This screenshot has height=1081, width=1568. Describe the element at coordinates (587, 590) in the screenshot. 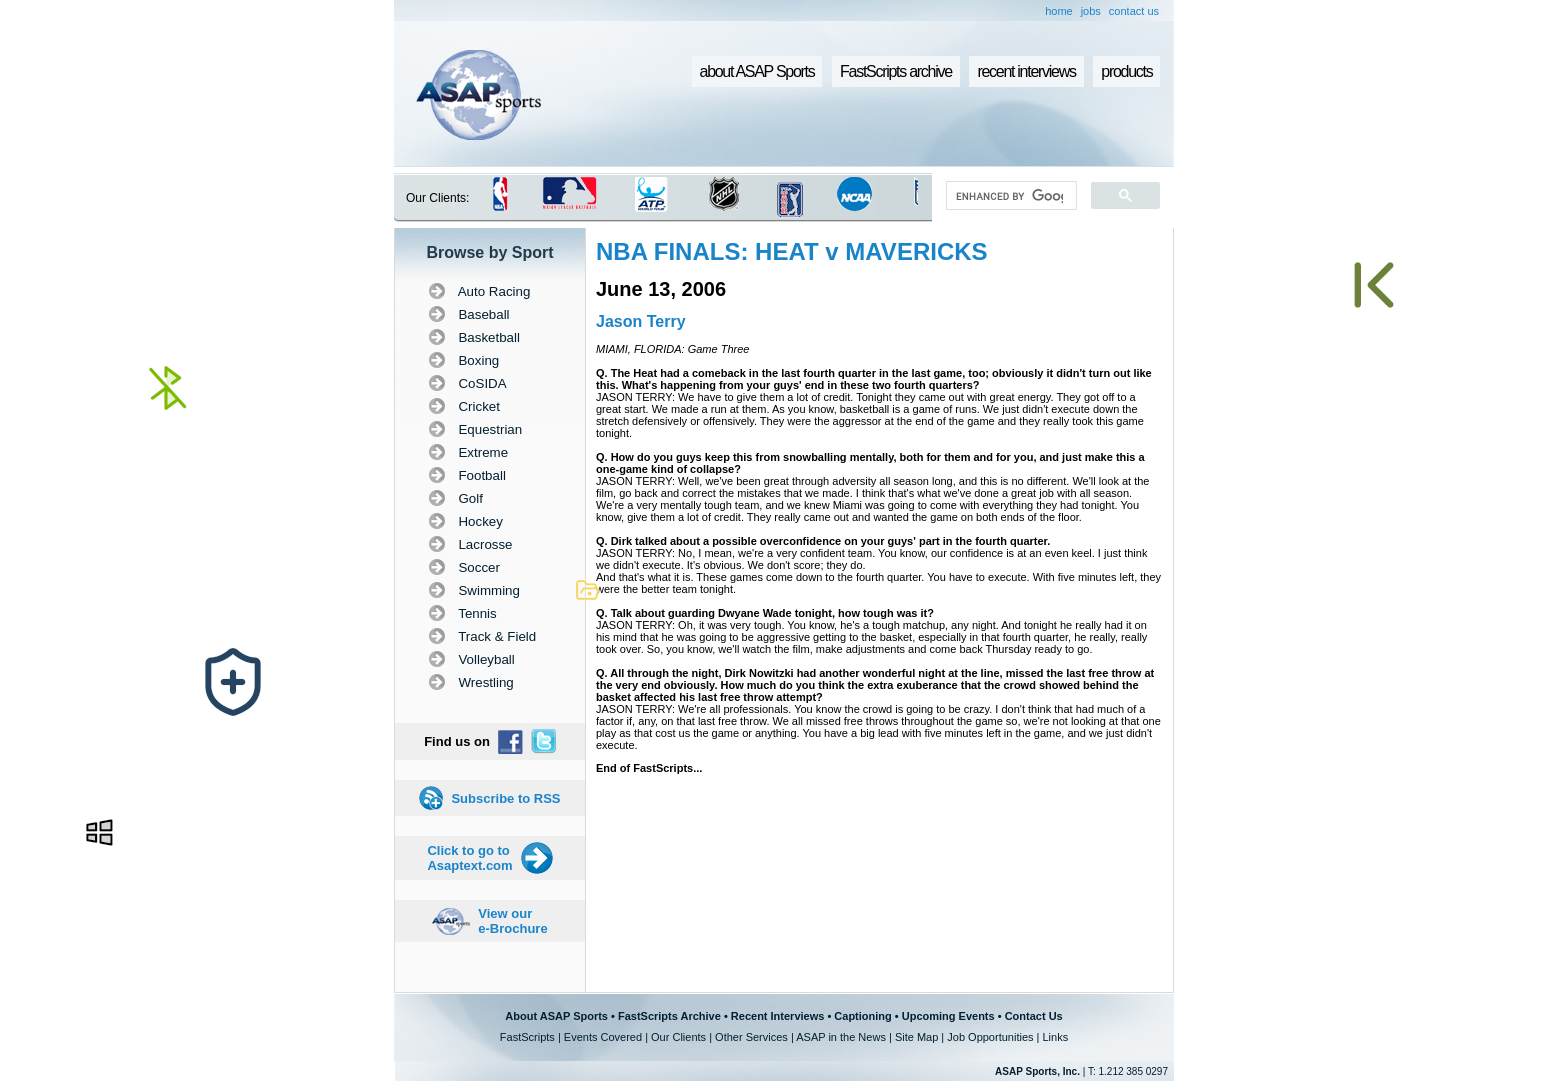

I see `indicates an open folder with new or unread content` at that location.